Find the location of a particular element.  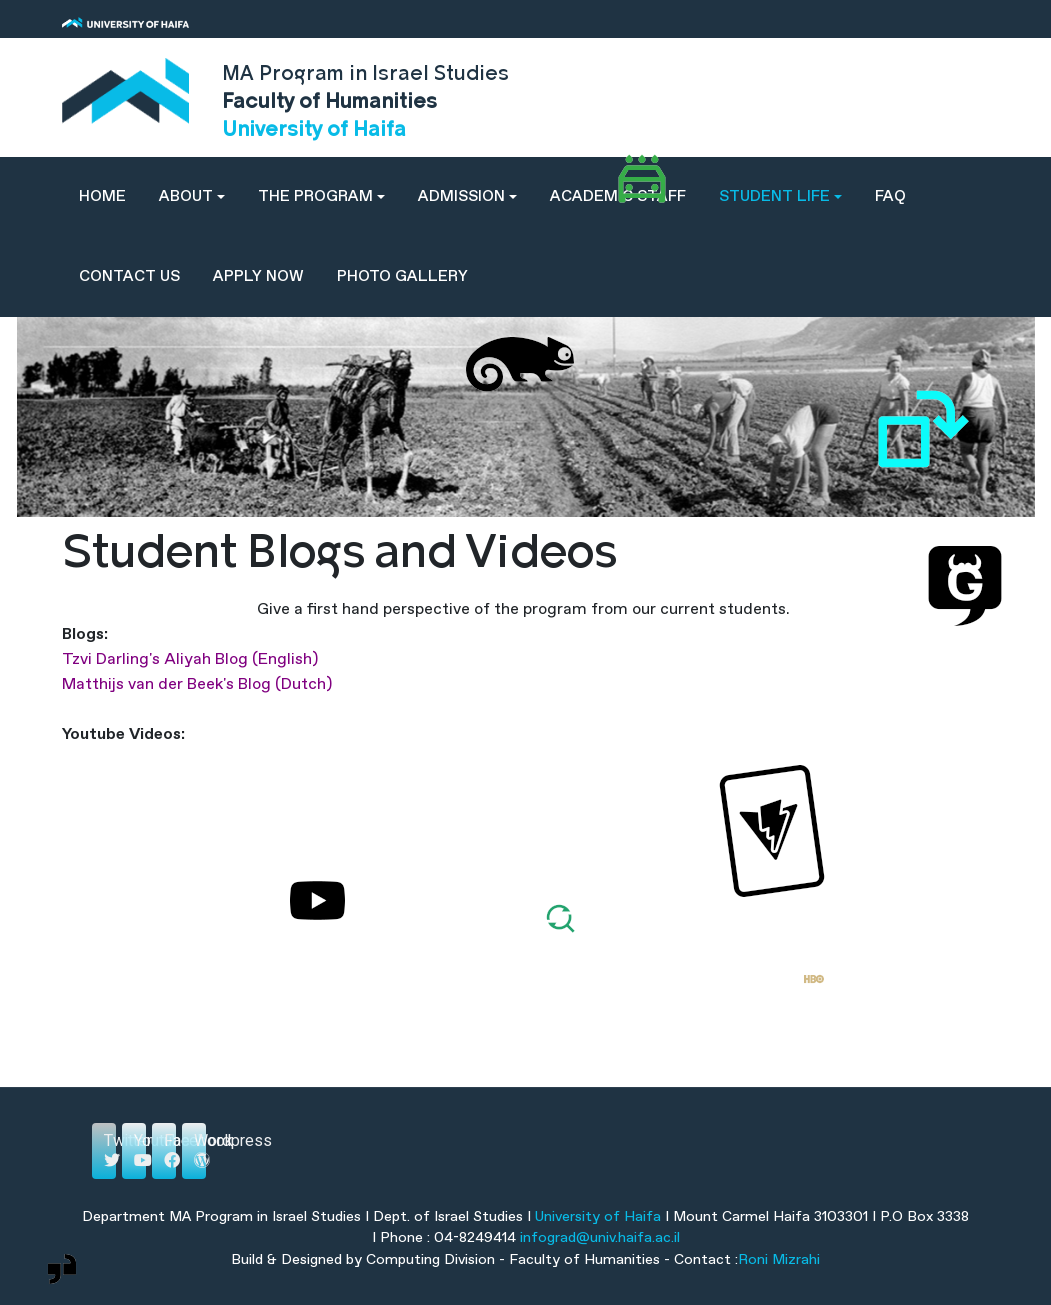

rotate object clockwise is located at coordinates (921, 429).